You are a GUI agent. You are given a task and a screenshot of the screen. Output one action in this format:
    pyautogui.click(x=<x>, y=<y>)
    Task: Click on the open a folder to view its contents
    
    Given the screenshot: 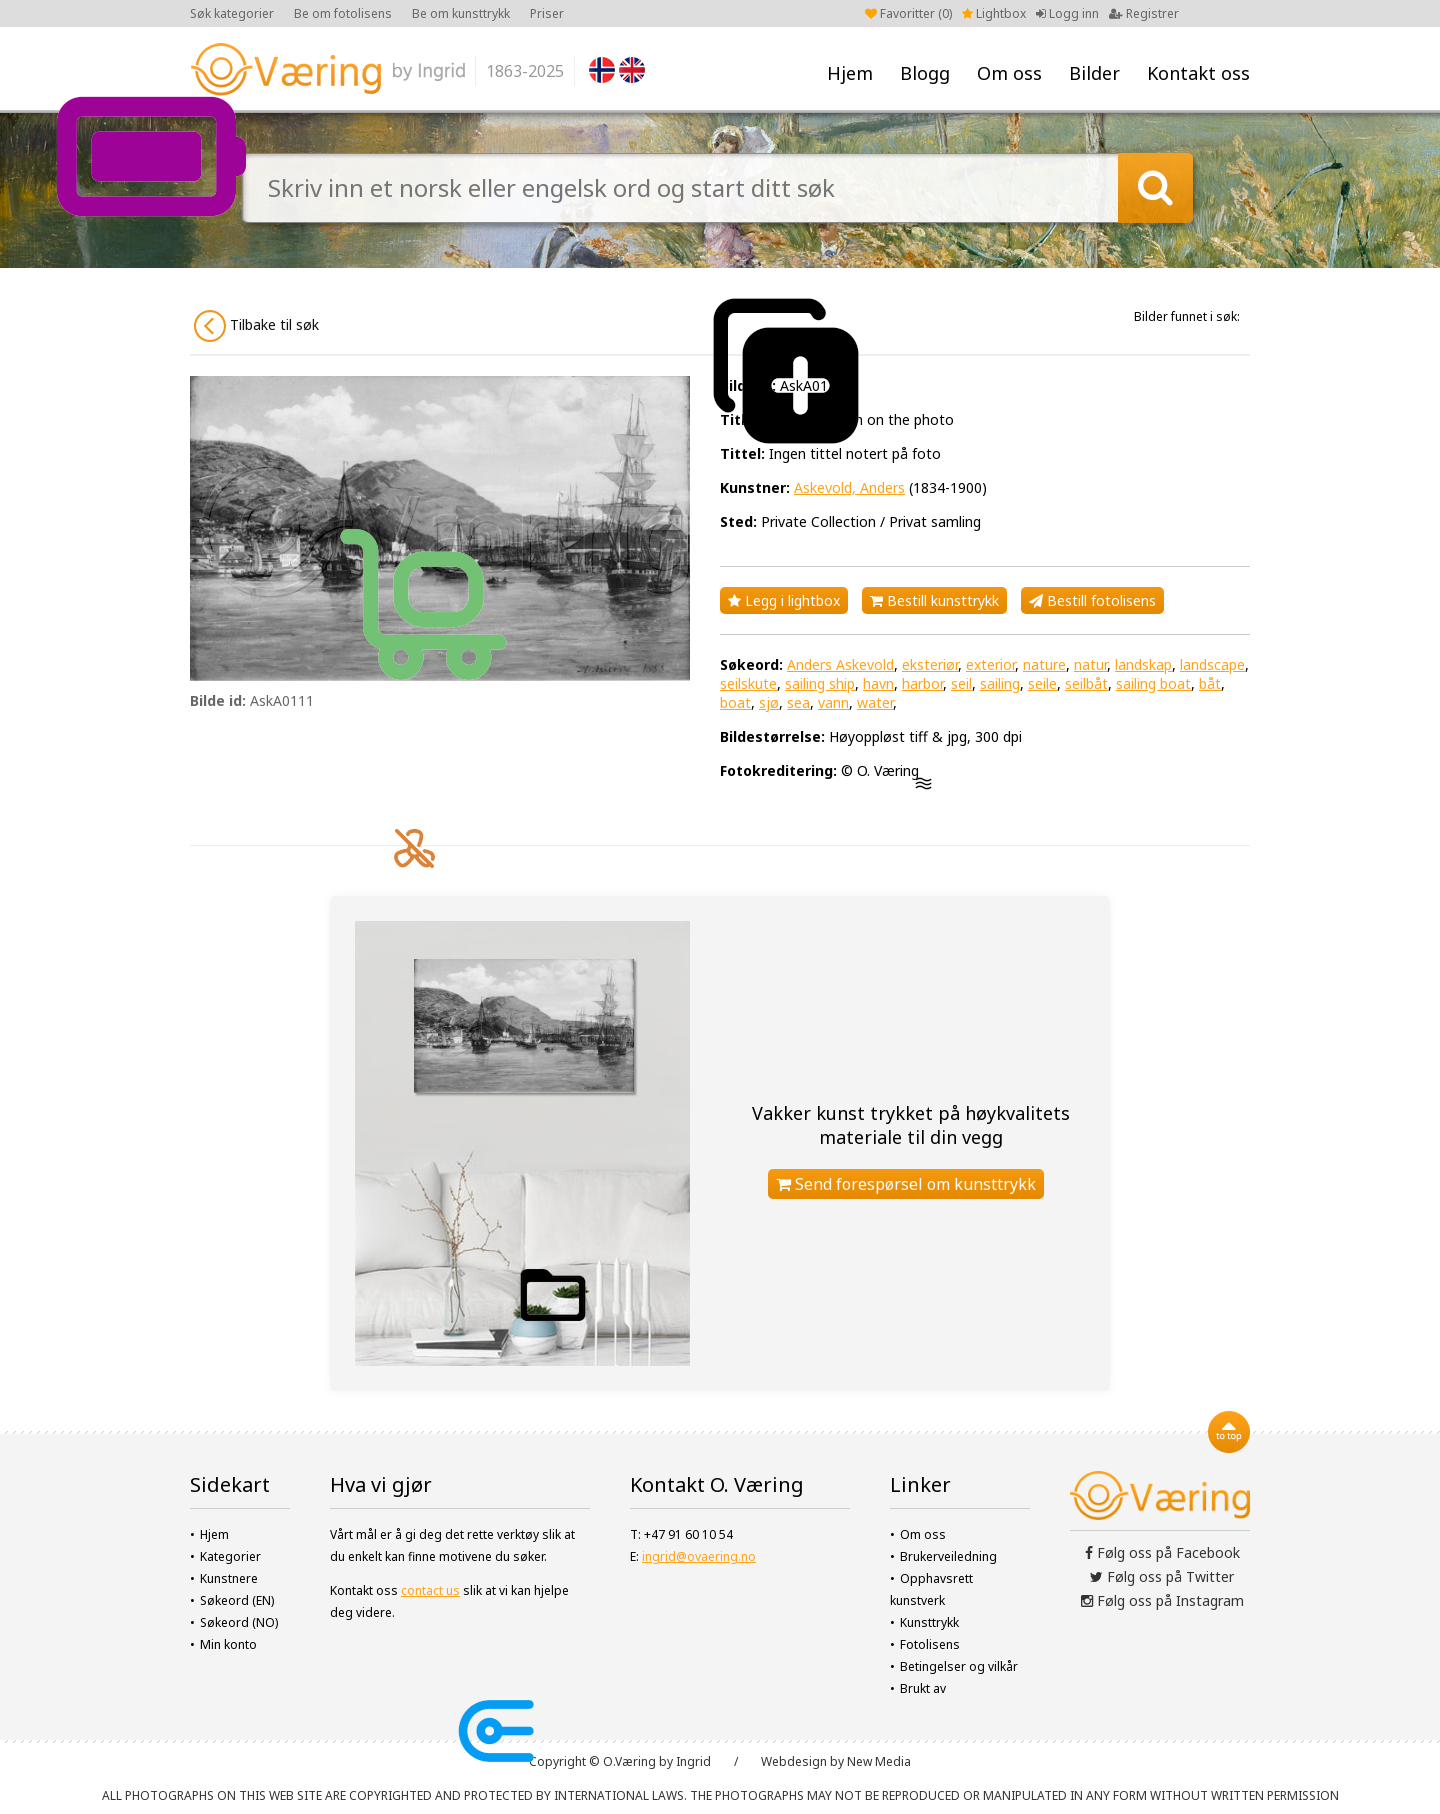 What is the action you would take?
    pyautogui.click(x=553, y=1295)
    